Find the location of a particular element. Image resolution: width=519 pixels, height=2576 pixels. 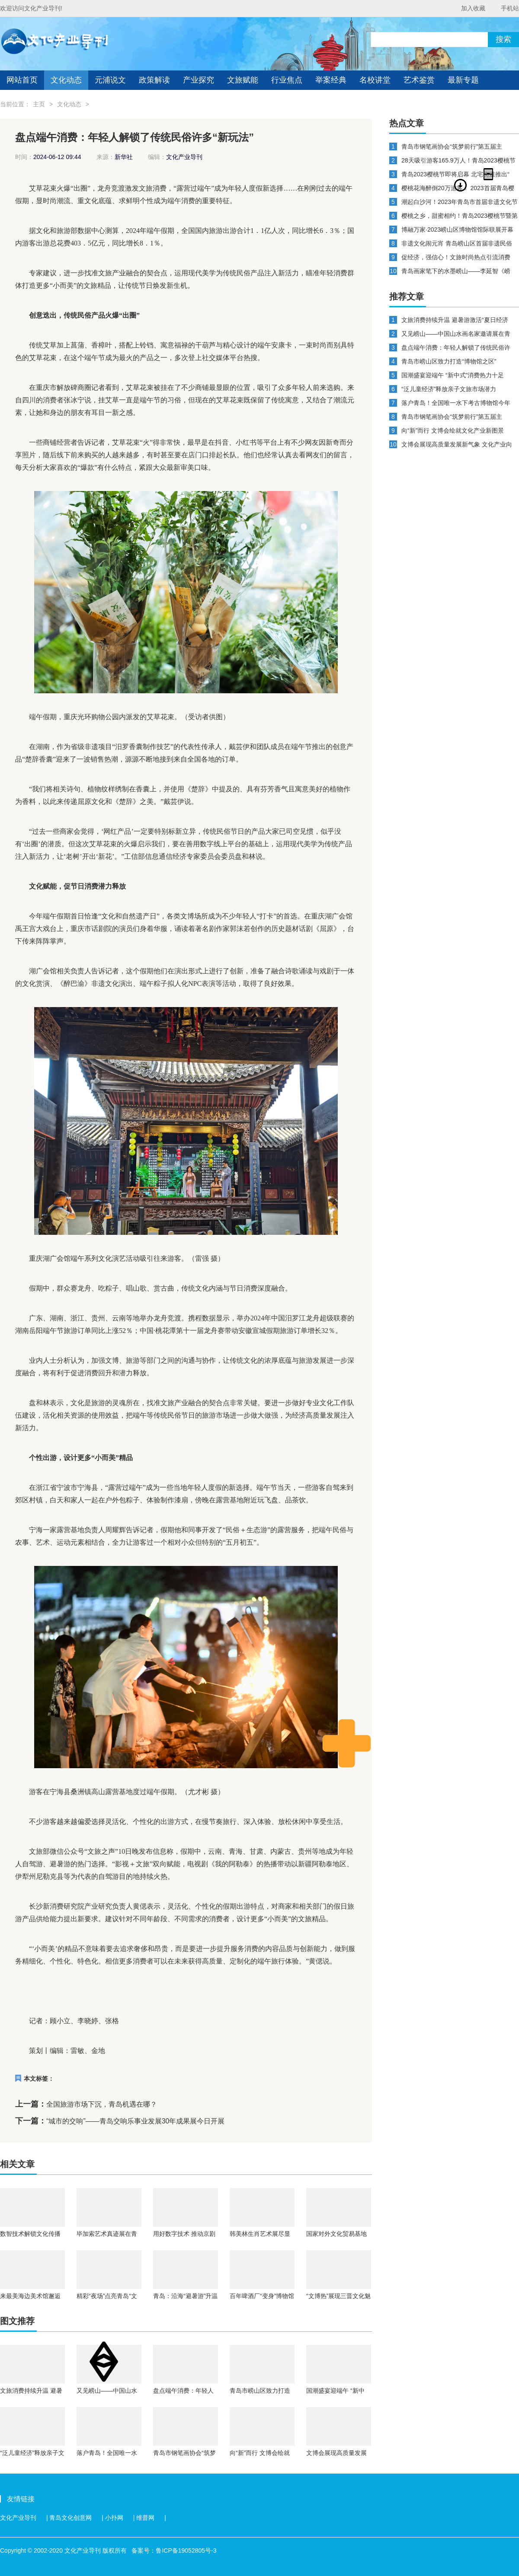

view ethereum wallet balance is located at coordinates (104, 2362).